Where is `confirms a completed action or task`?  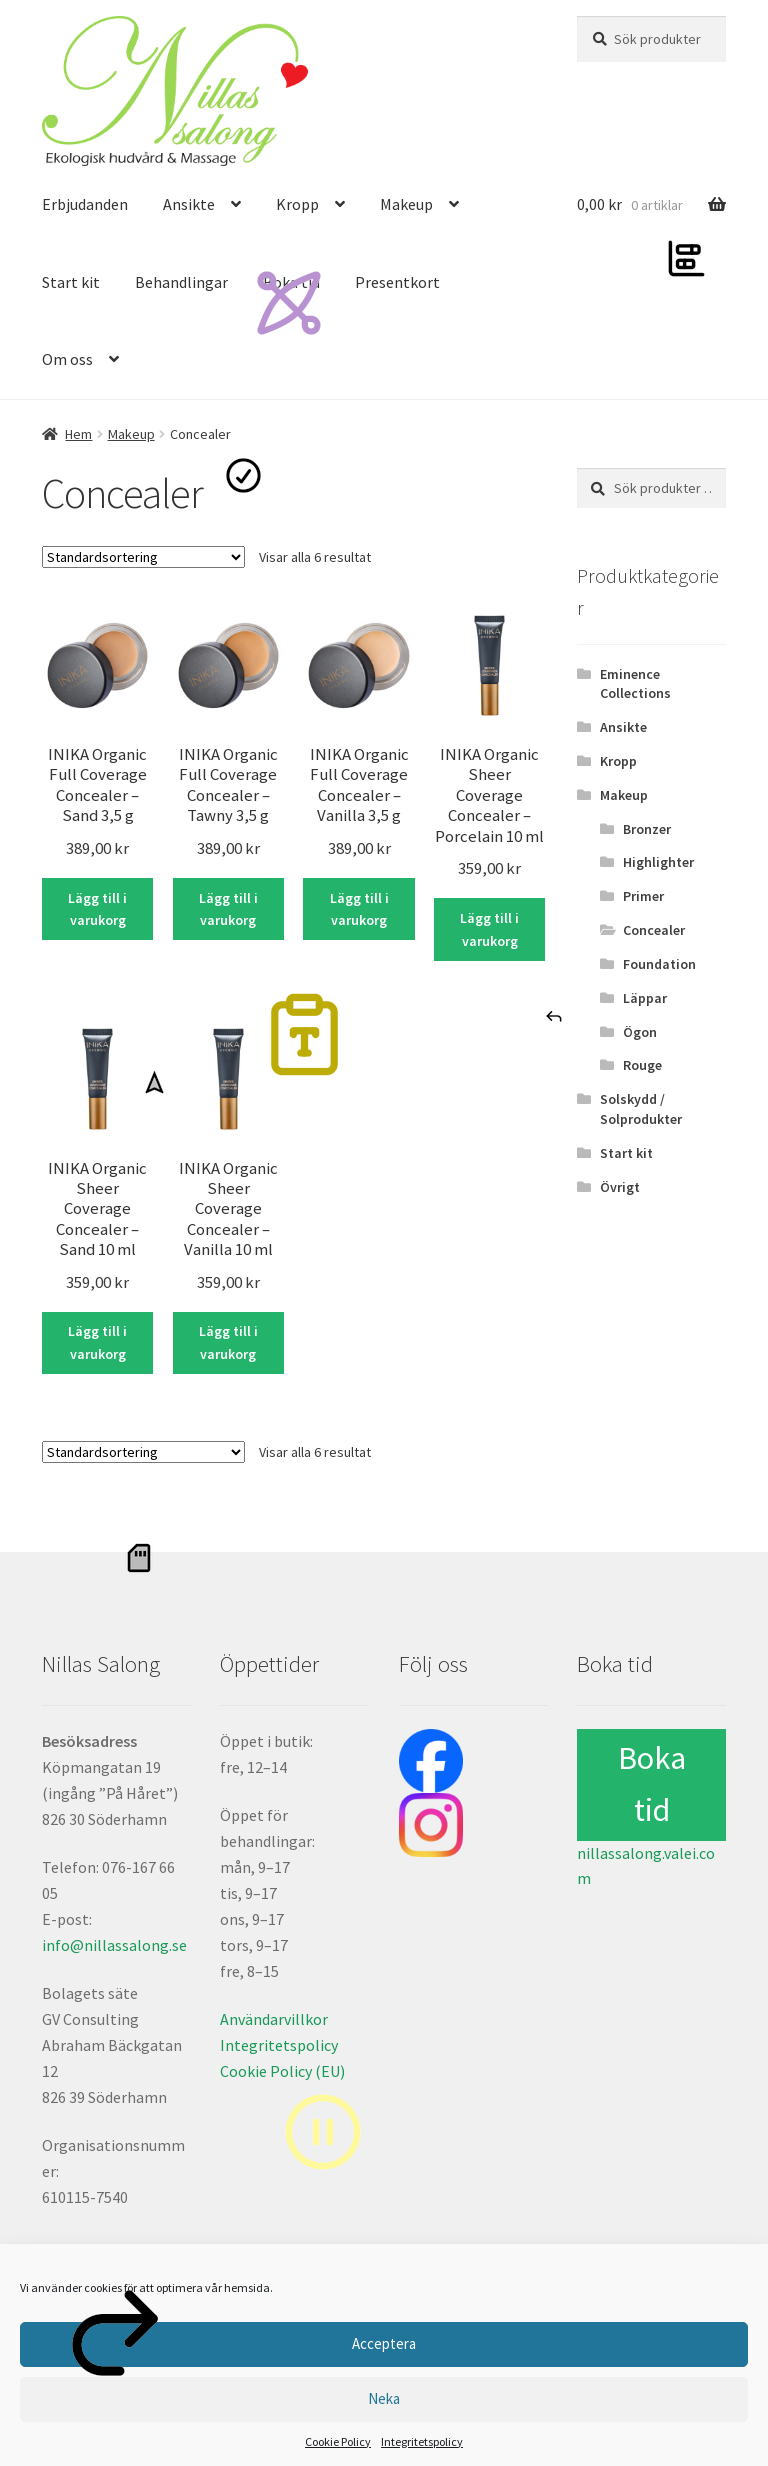 confirms a completed action or task is located at coordinates (243, 475).